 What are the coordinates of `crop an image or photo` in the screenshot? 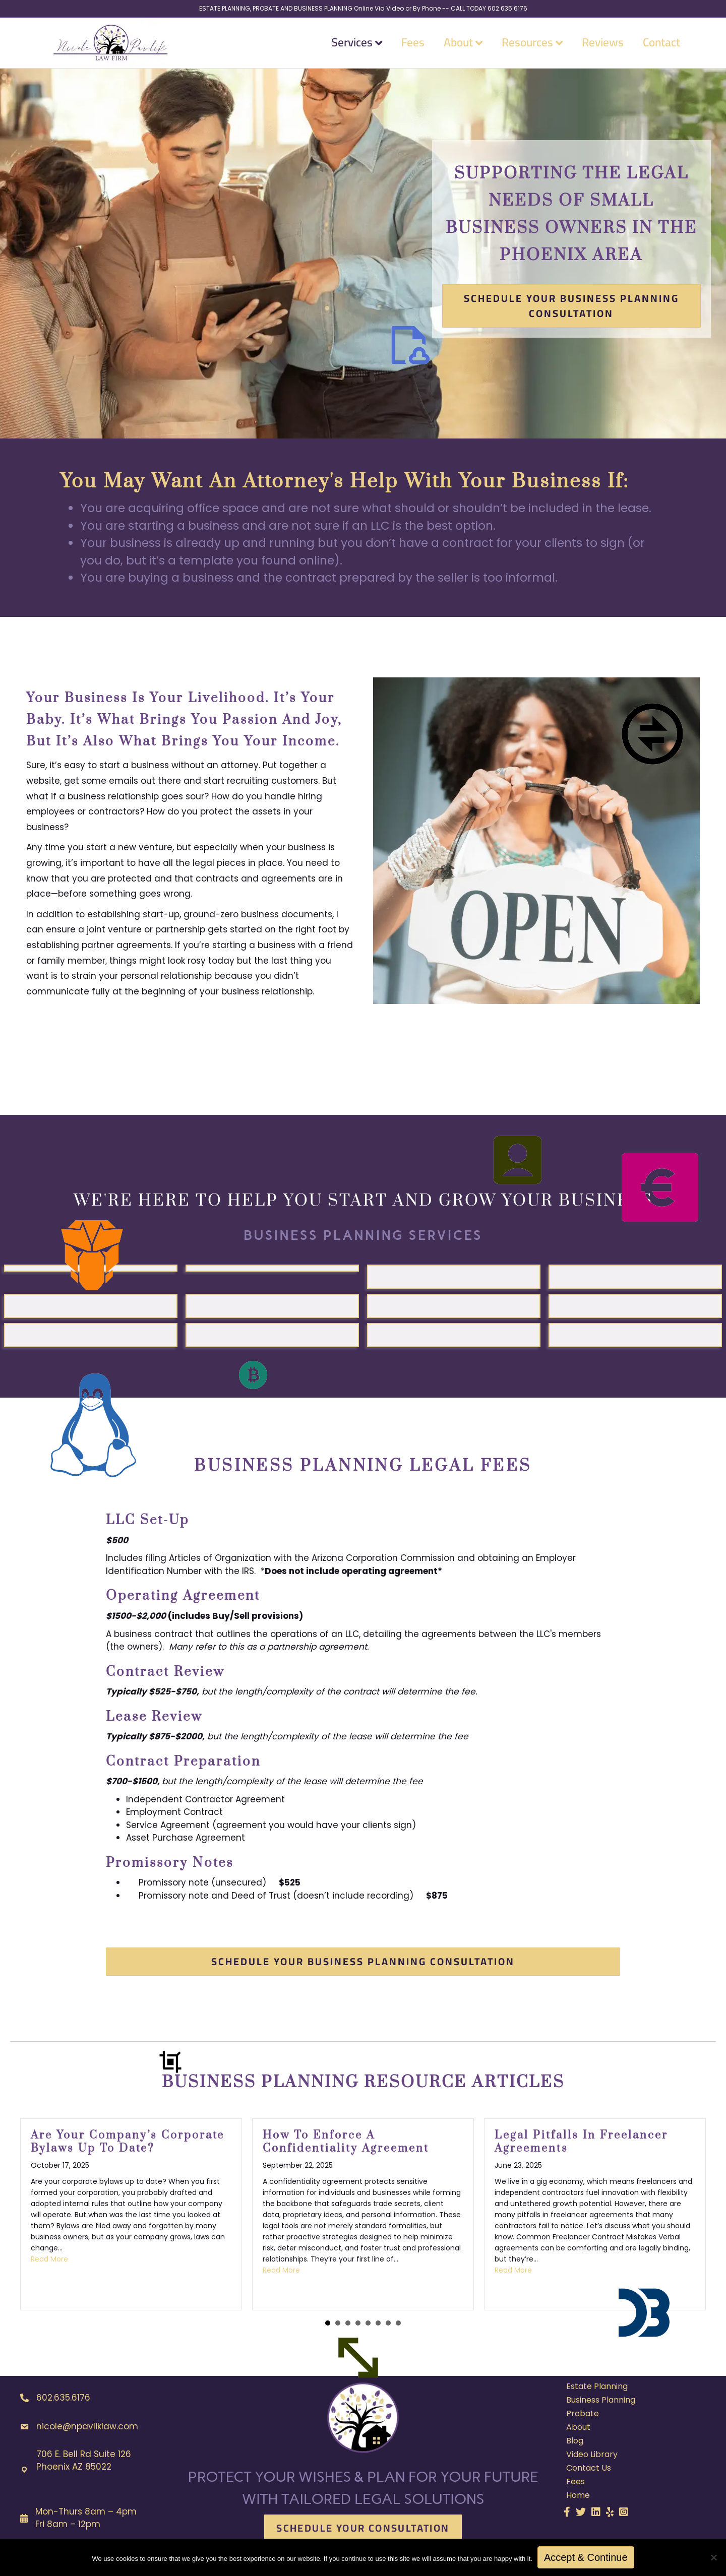 It's located at (170, 2062).